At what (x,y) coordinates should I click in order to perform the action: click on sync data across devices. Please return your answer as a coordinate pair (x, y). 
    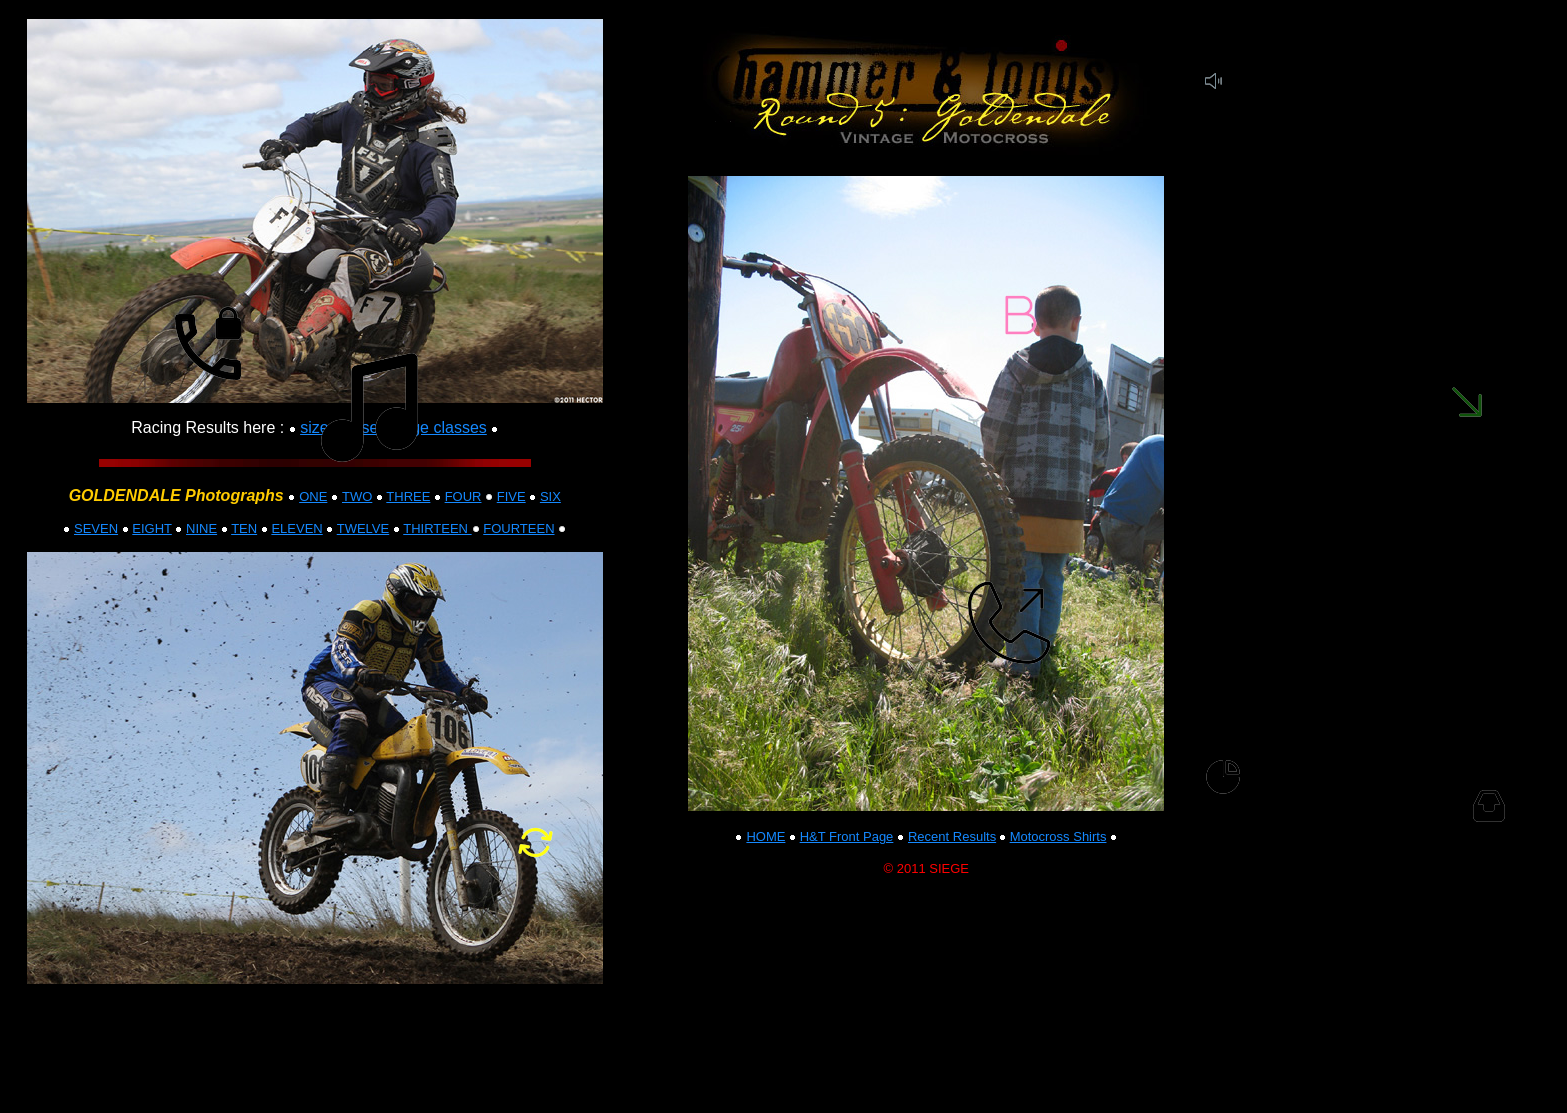
    Looking at the image, I should click on (535, 842).